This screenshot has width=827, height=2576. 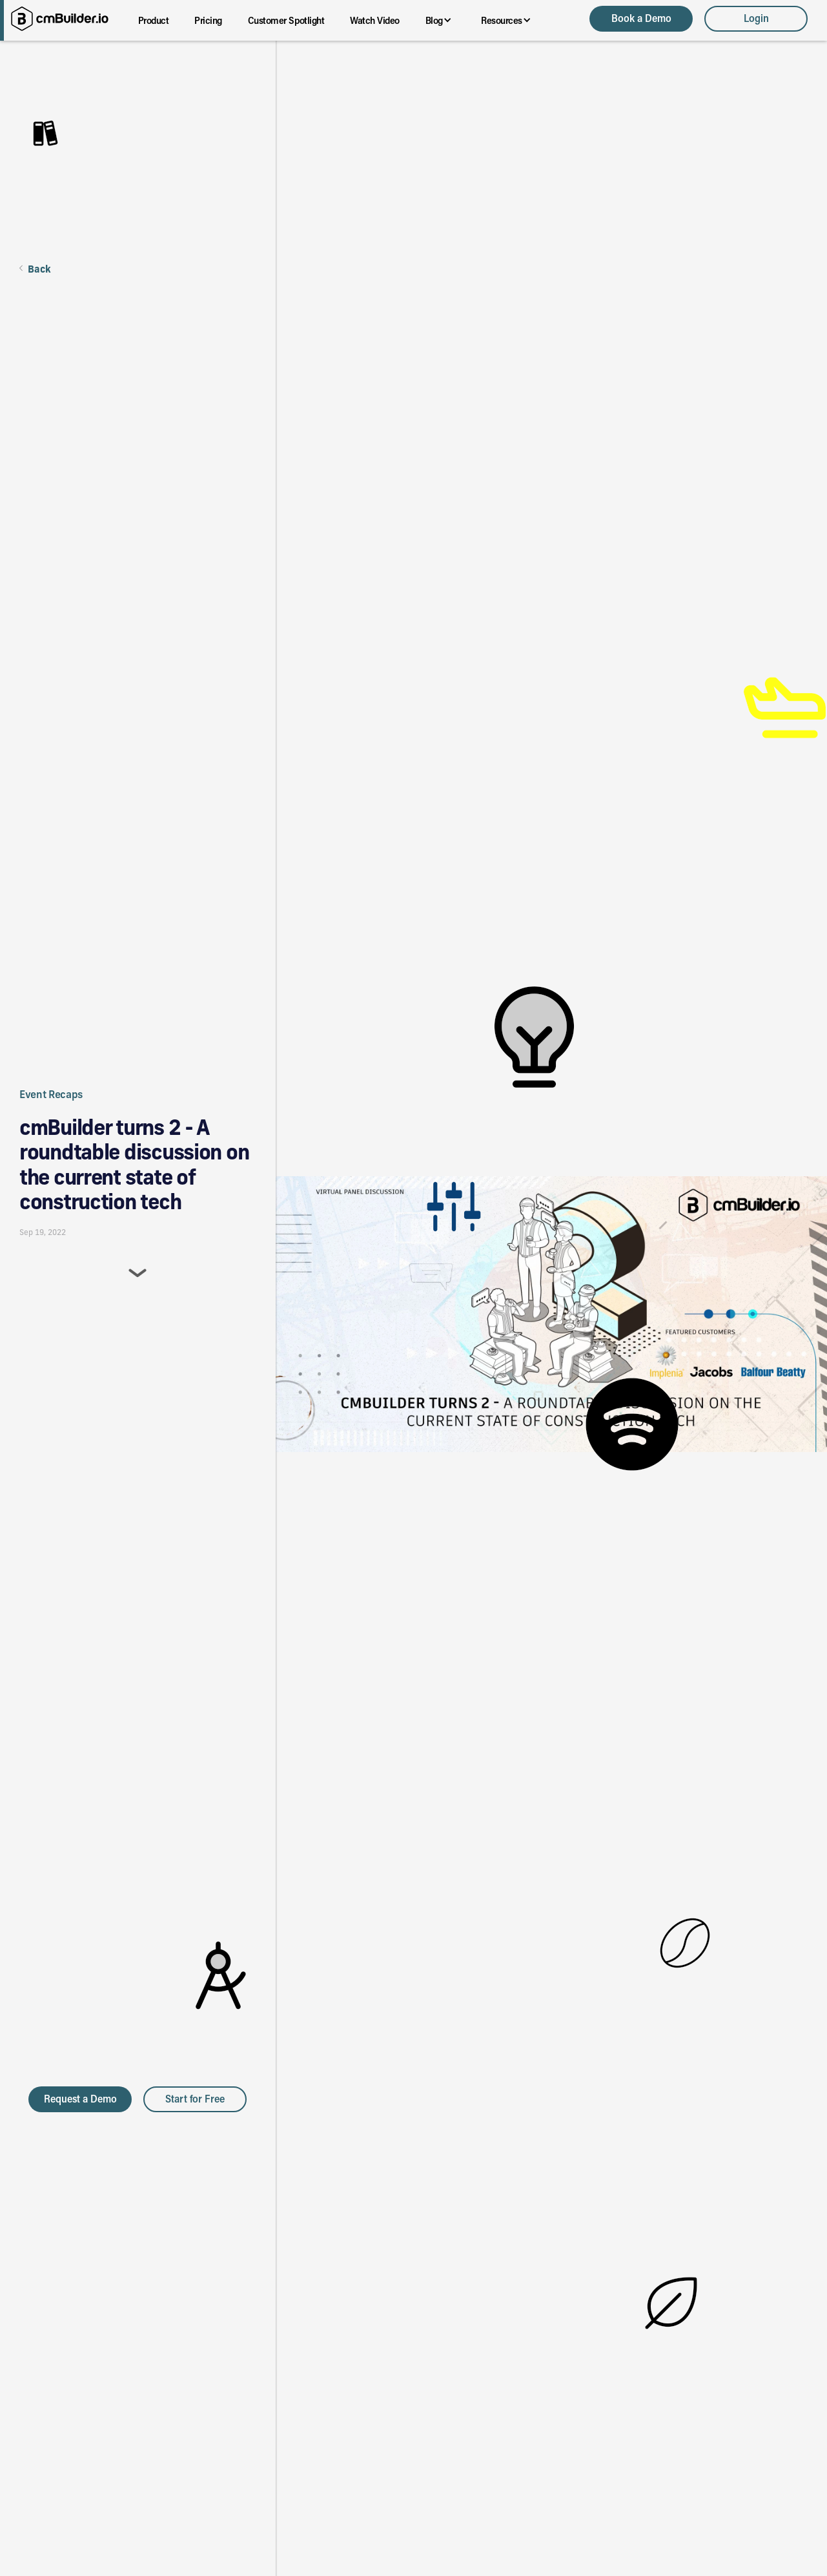 I want to click on toggle idea or inspiration mode, so click(x=534, y=1037).